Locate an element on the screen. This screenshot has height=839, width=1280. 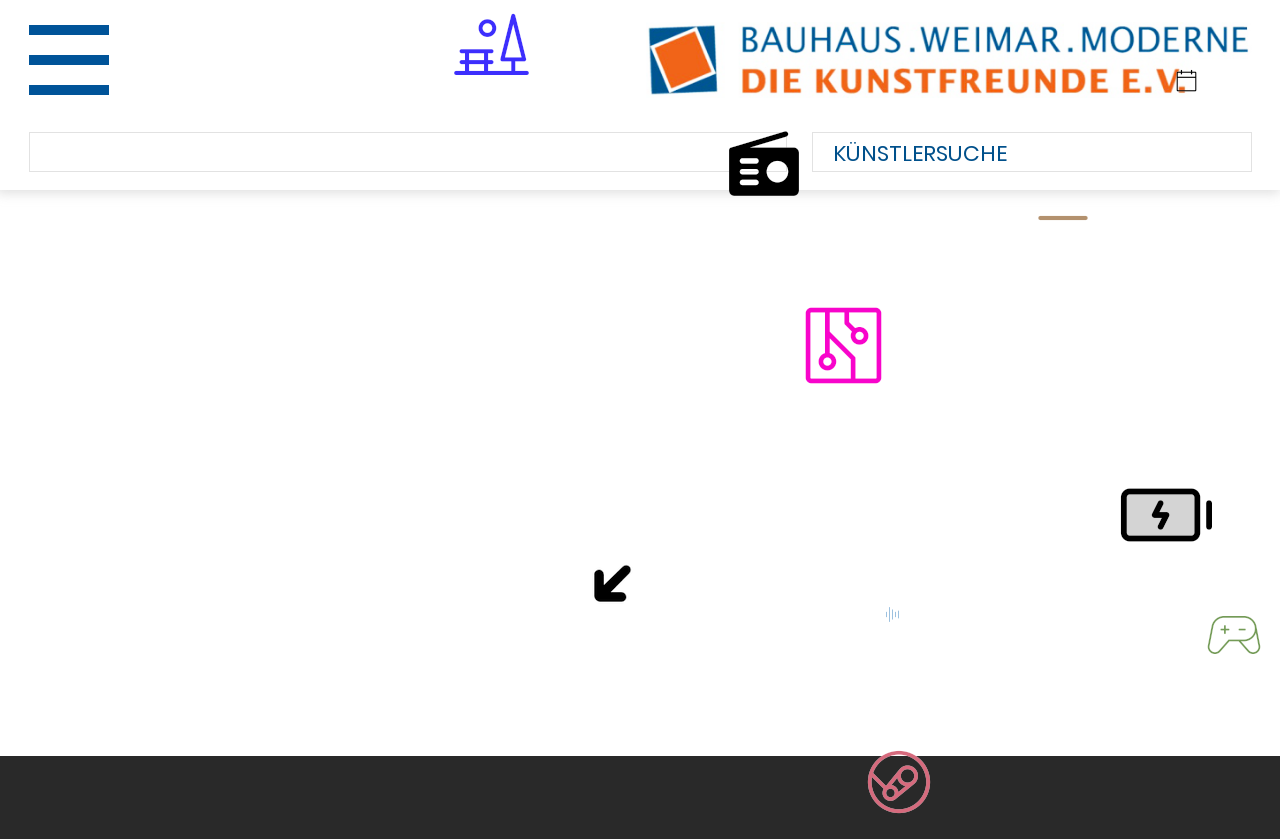
access transit entry or exit points is located at coordinates (613, 582).